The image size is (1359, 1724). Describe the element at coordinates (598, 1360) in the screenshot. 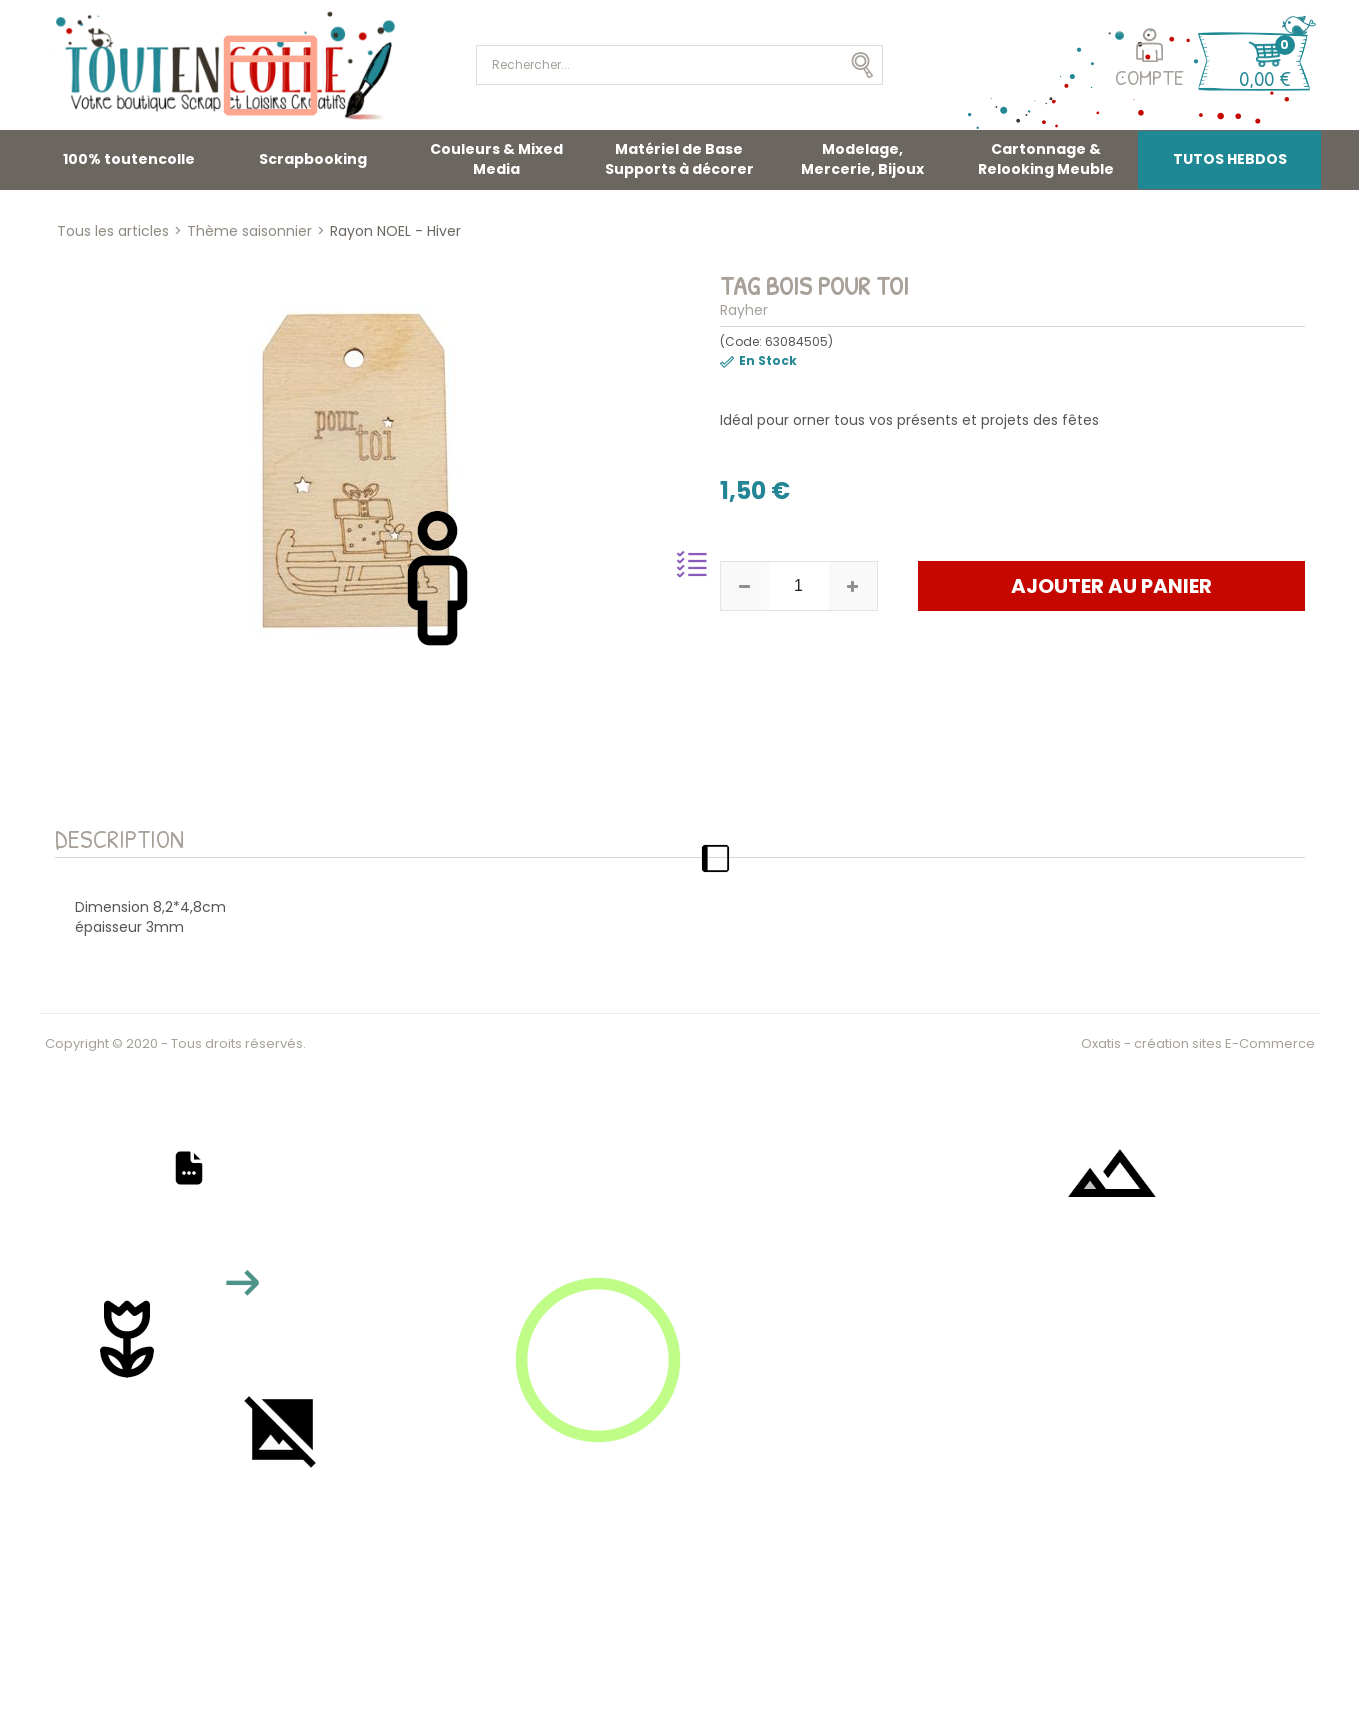

I see `unselected radio button or checkbox option` at that location.